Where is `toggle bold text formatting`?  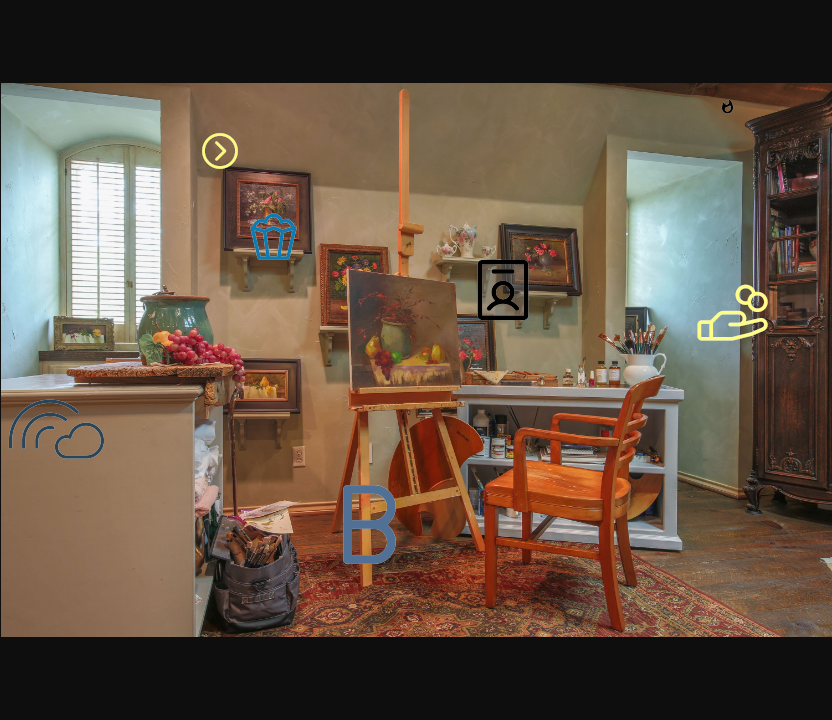 toggle bold text formatting is located at coordinates (369, 524).